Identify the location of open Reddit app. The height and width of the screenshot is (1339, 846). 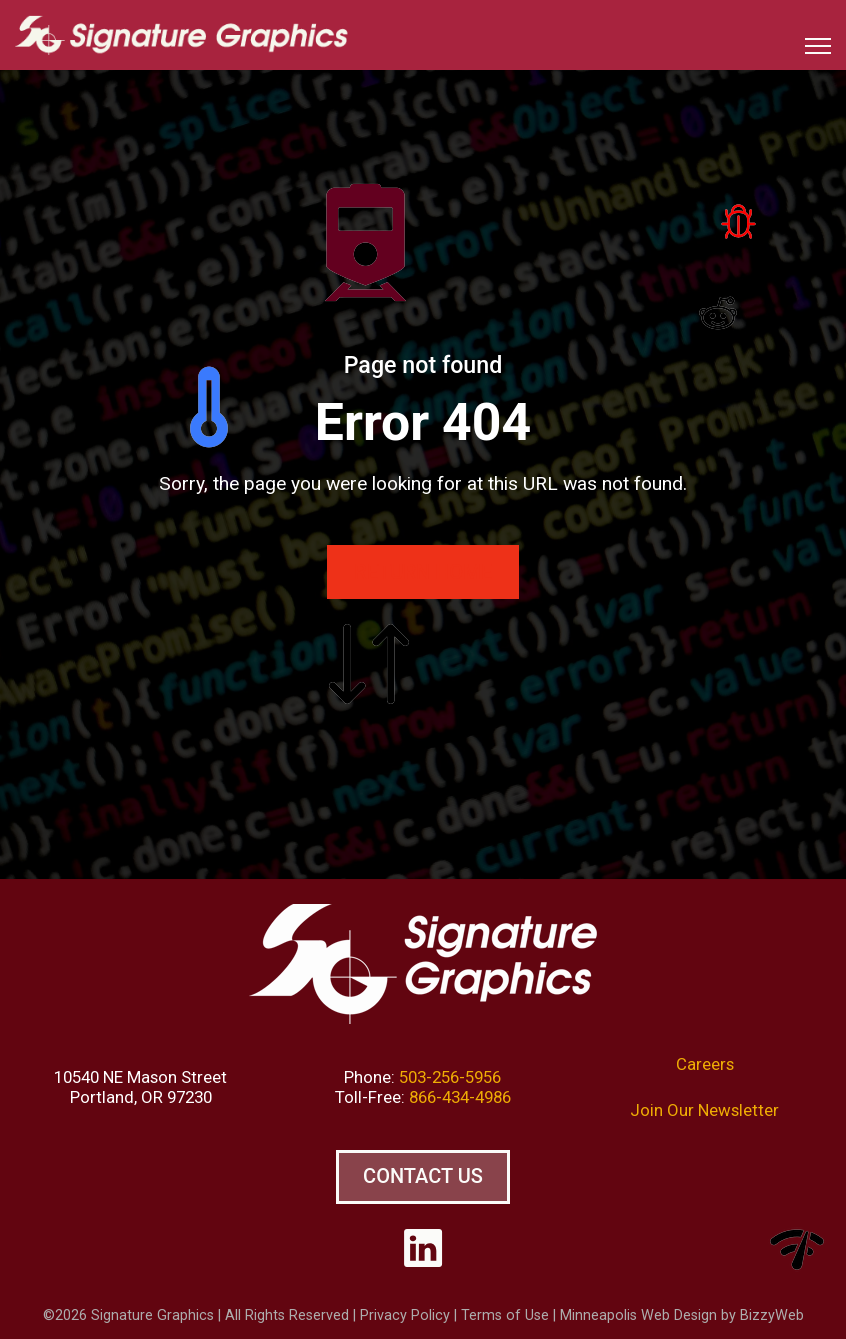
(718, 313).